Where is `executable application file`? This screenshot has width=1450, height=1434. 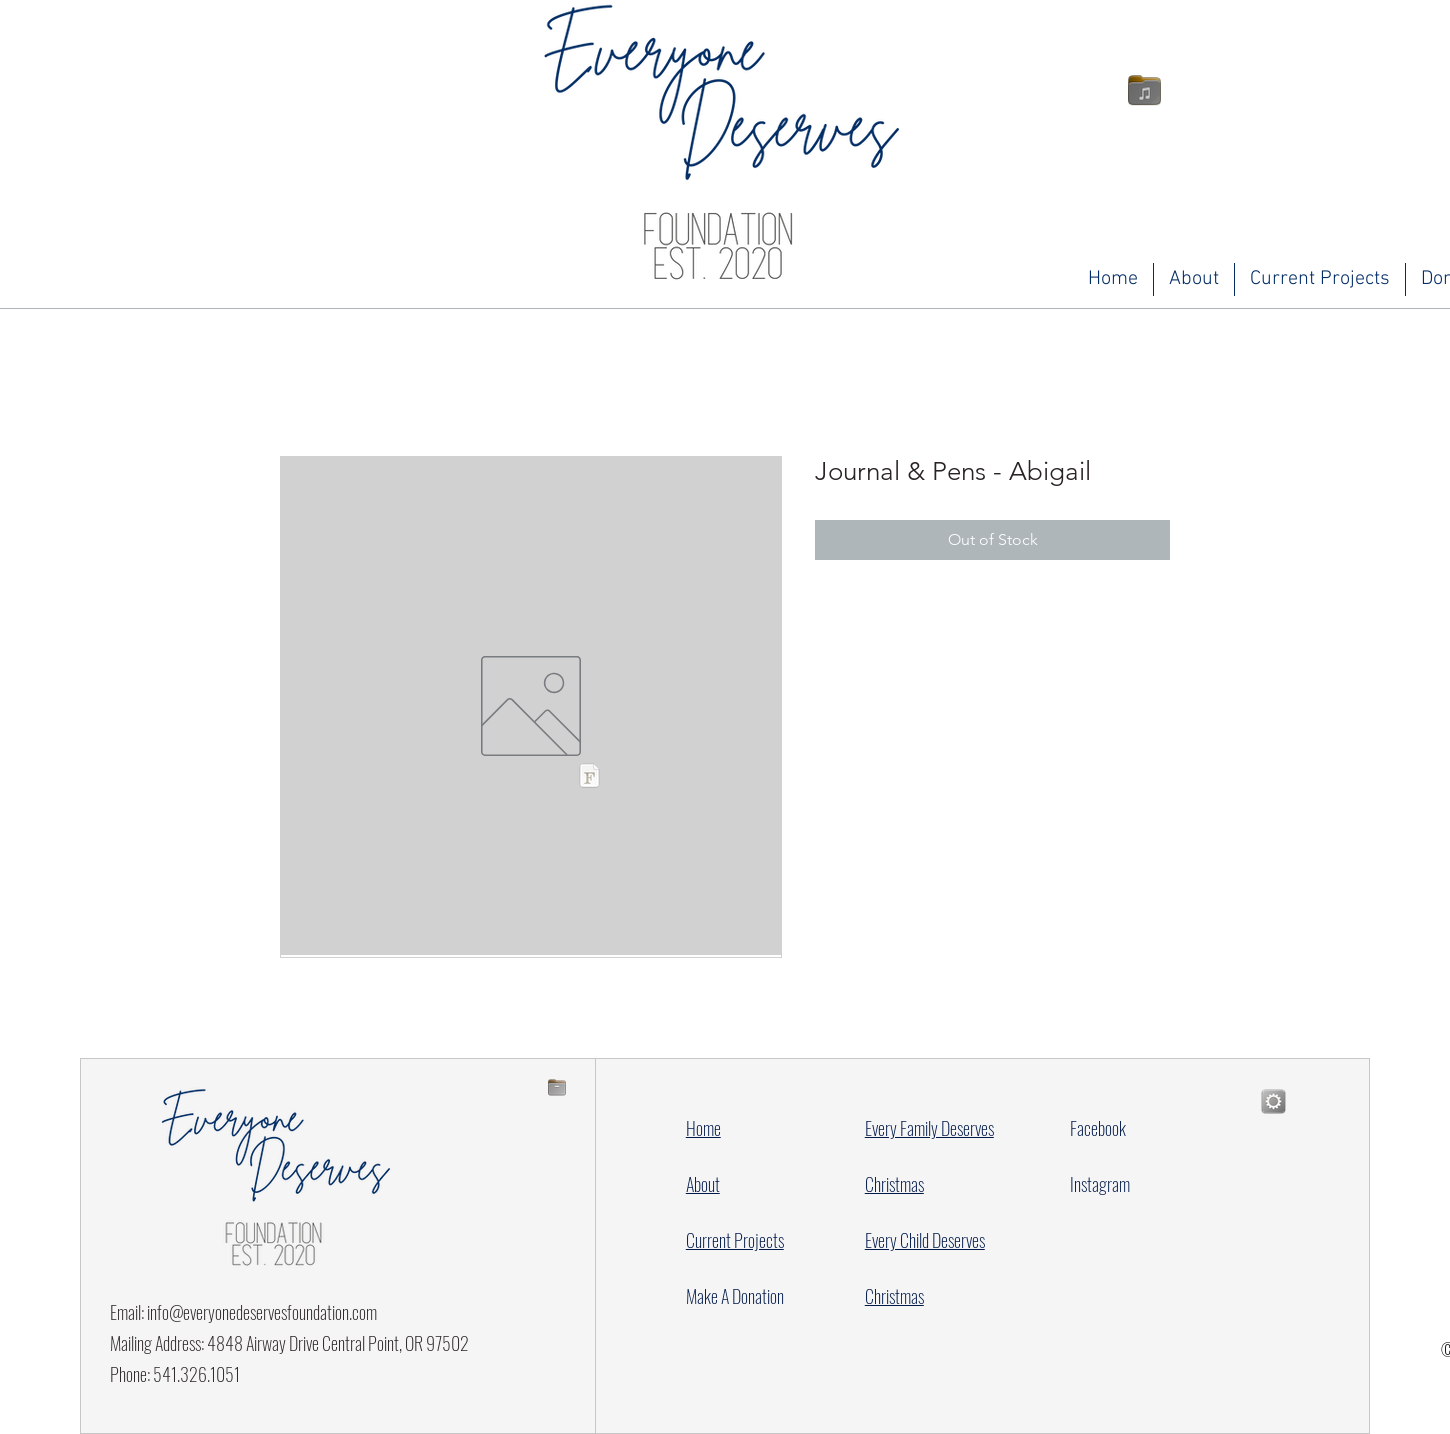
executable application file is located at coordinates (1273, 1101).